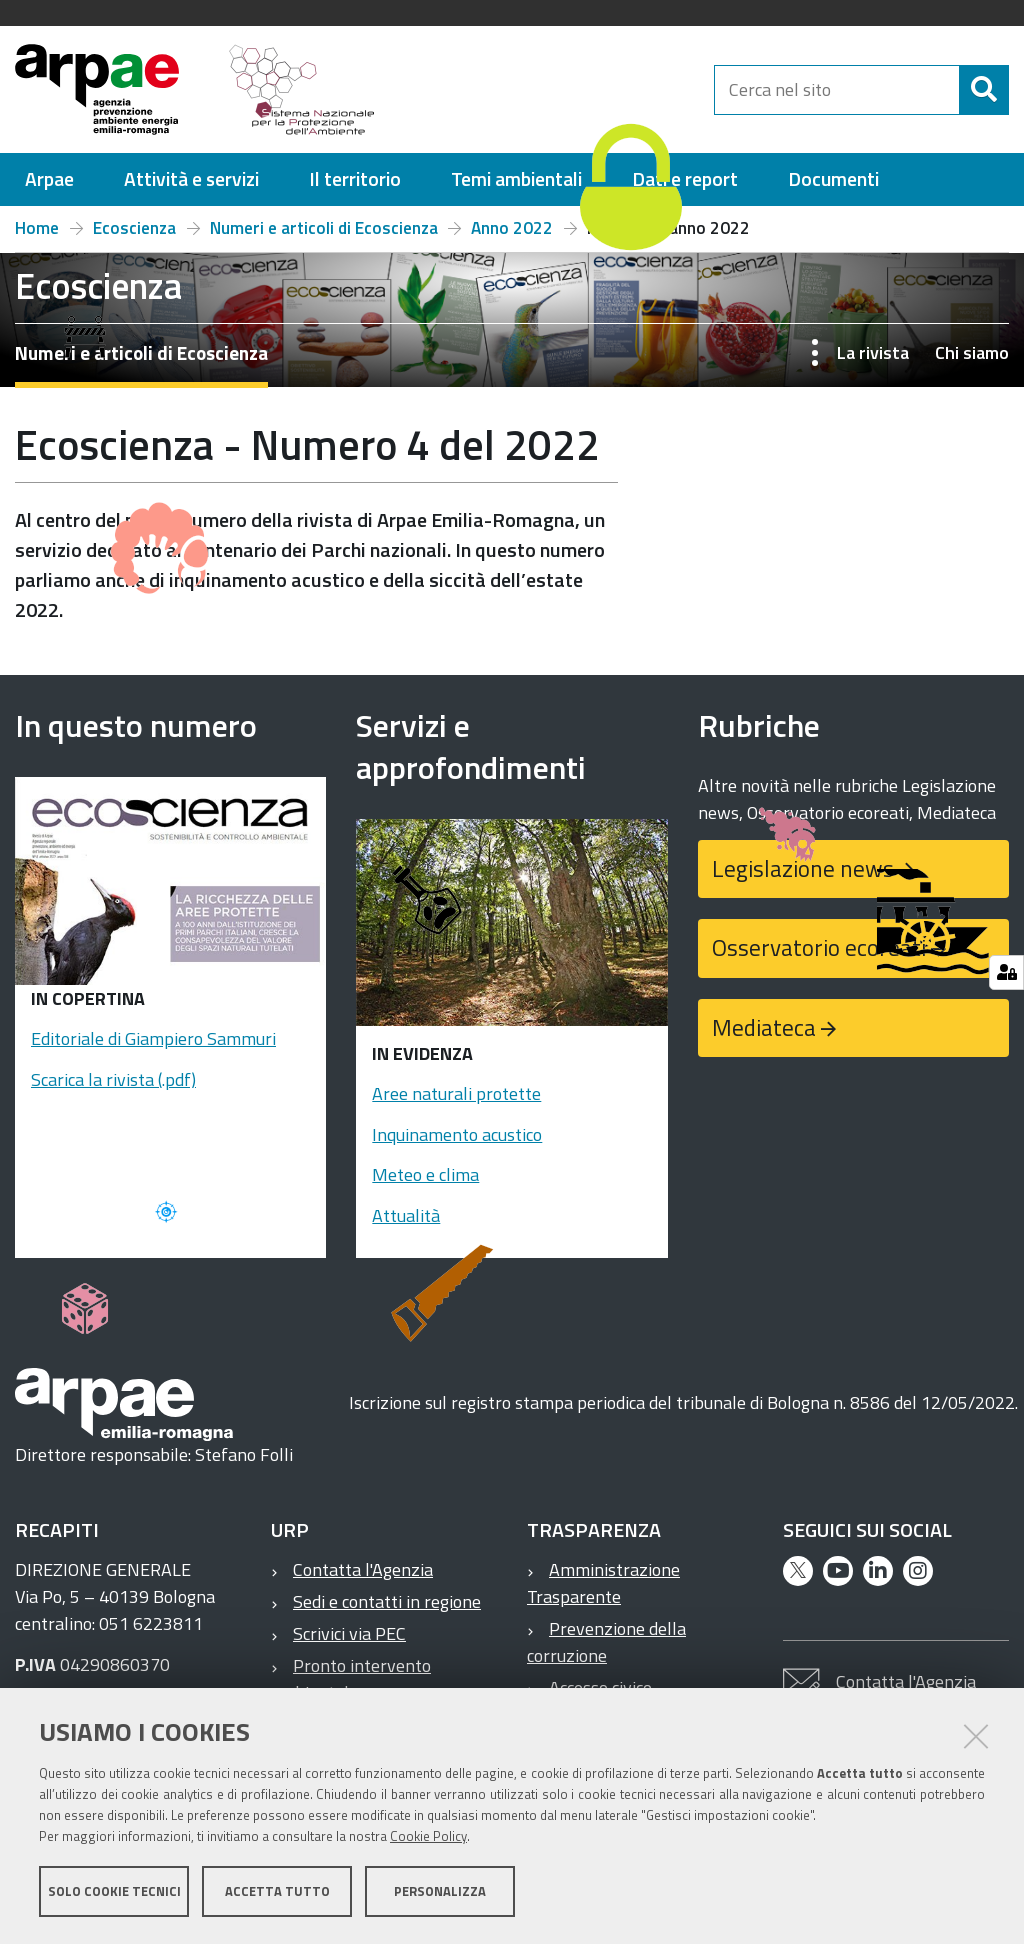 The image size is (1024, 1944). Describe the element at coordinates (159, 551) in the screenshot. I see `indicates pest infestation or decay status` at that location.